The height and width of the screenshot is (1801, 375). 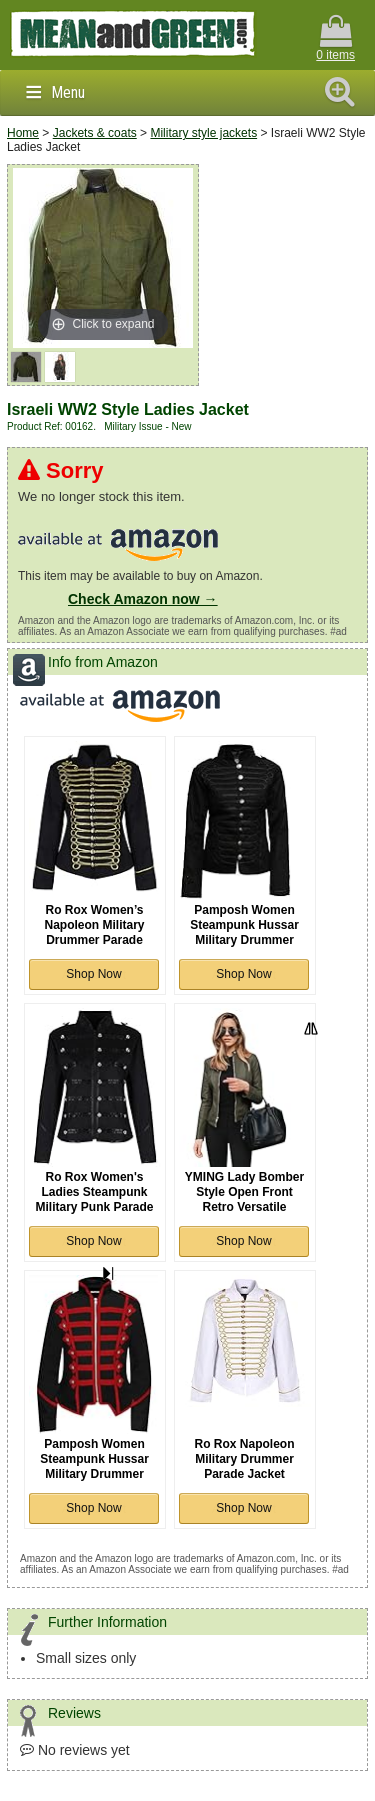 What do you see at coordinates (108, 1273) in the screenshot?
I see `skip to next track or item` at bounding box center [108, 1273].